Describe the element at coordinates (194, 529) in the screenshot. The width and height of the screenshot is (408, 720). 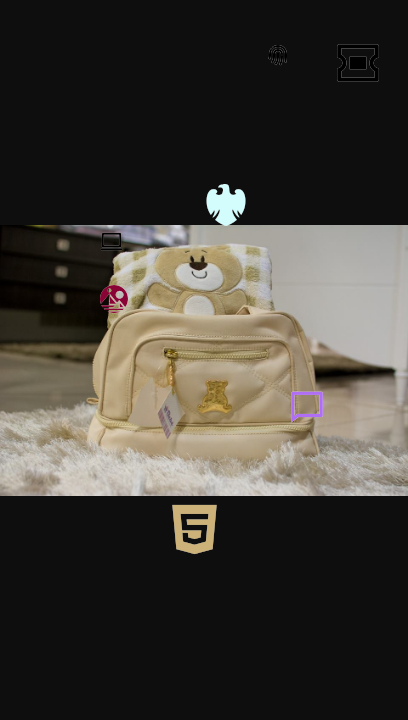
I see `indicates HTML5 technology or web development` at that location.